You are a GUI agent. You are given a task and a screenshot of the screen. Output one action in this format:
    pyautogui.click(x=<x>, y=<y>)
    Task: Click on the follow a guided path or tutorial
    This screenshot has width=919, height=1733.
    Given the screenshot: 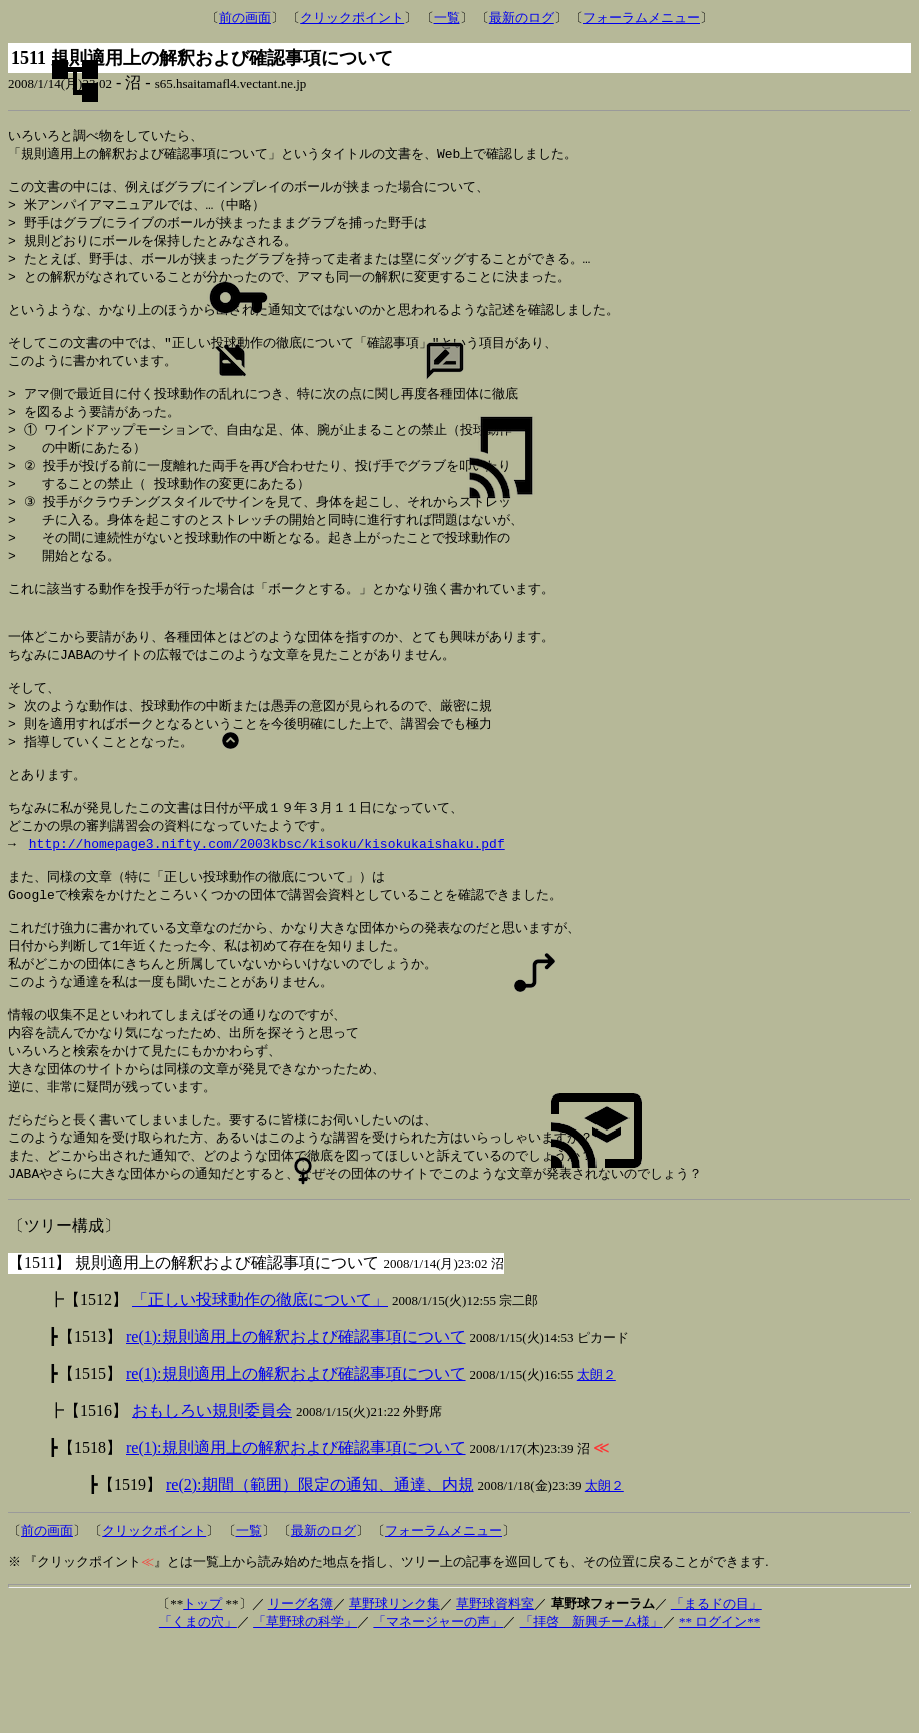 What is the action you would take?
    pyautogui.click(x=534, y=971)
    